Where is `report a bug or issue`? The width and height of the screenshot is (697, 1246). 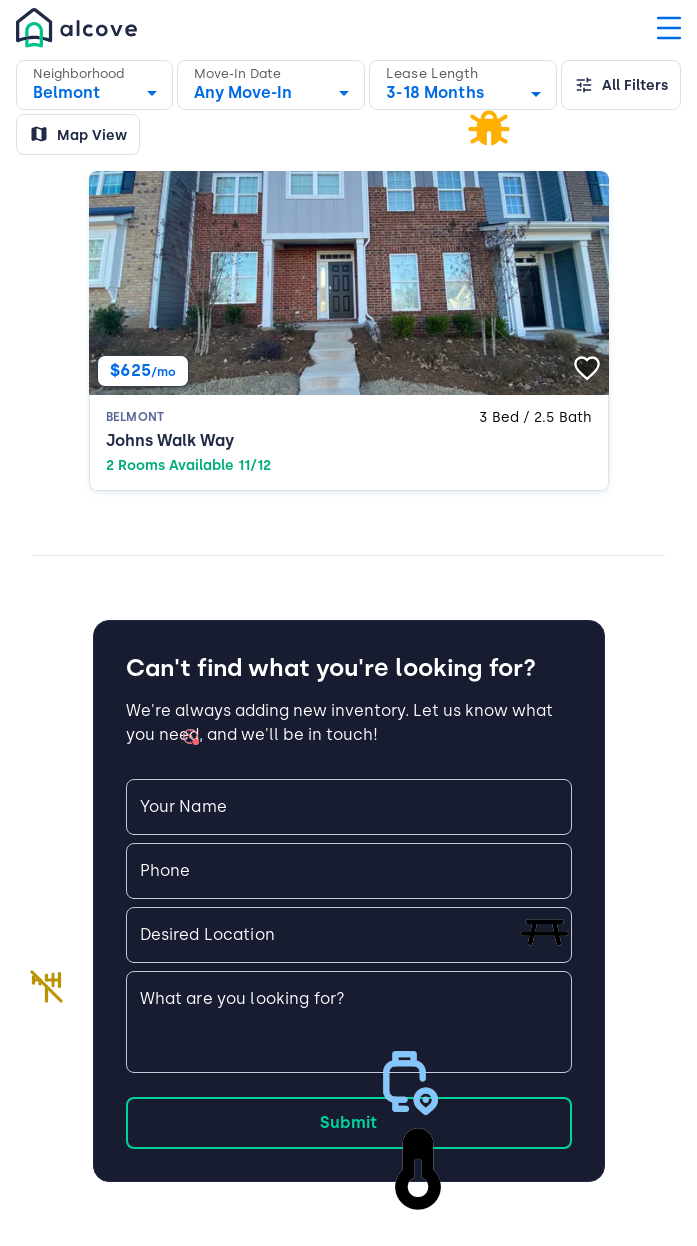 report a bug or issue is located at coordinates (489, 127).